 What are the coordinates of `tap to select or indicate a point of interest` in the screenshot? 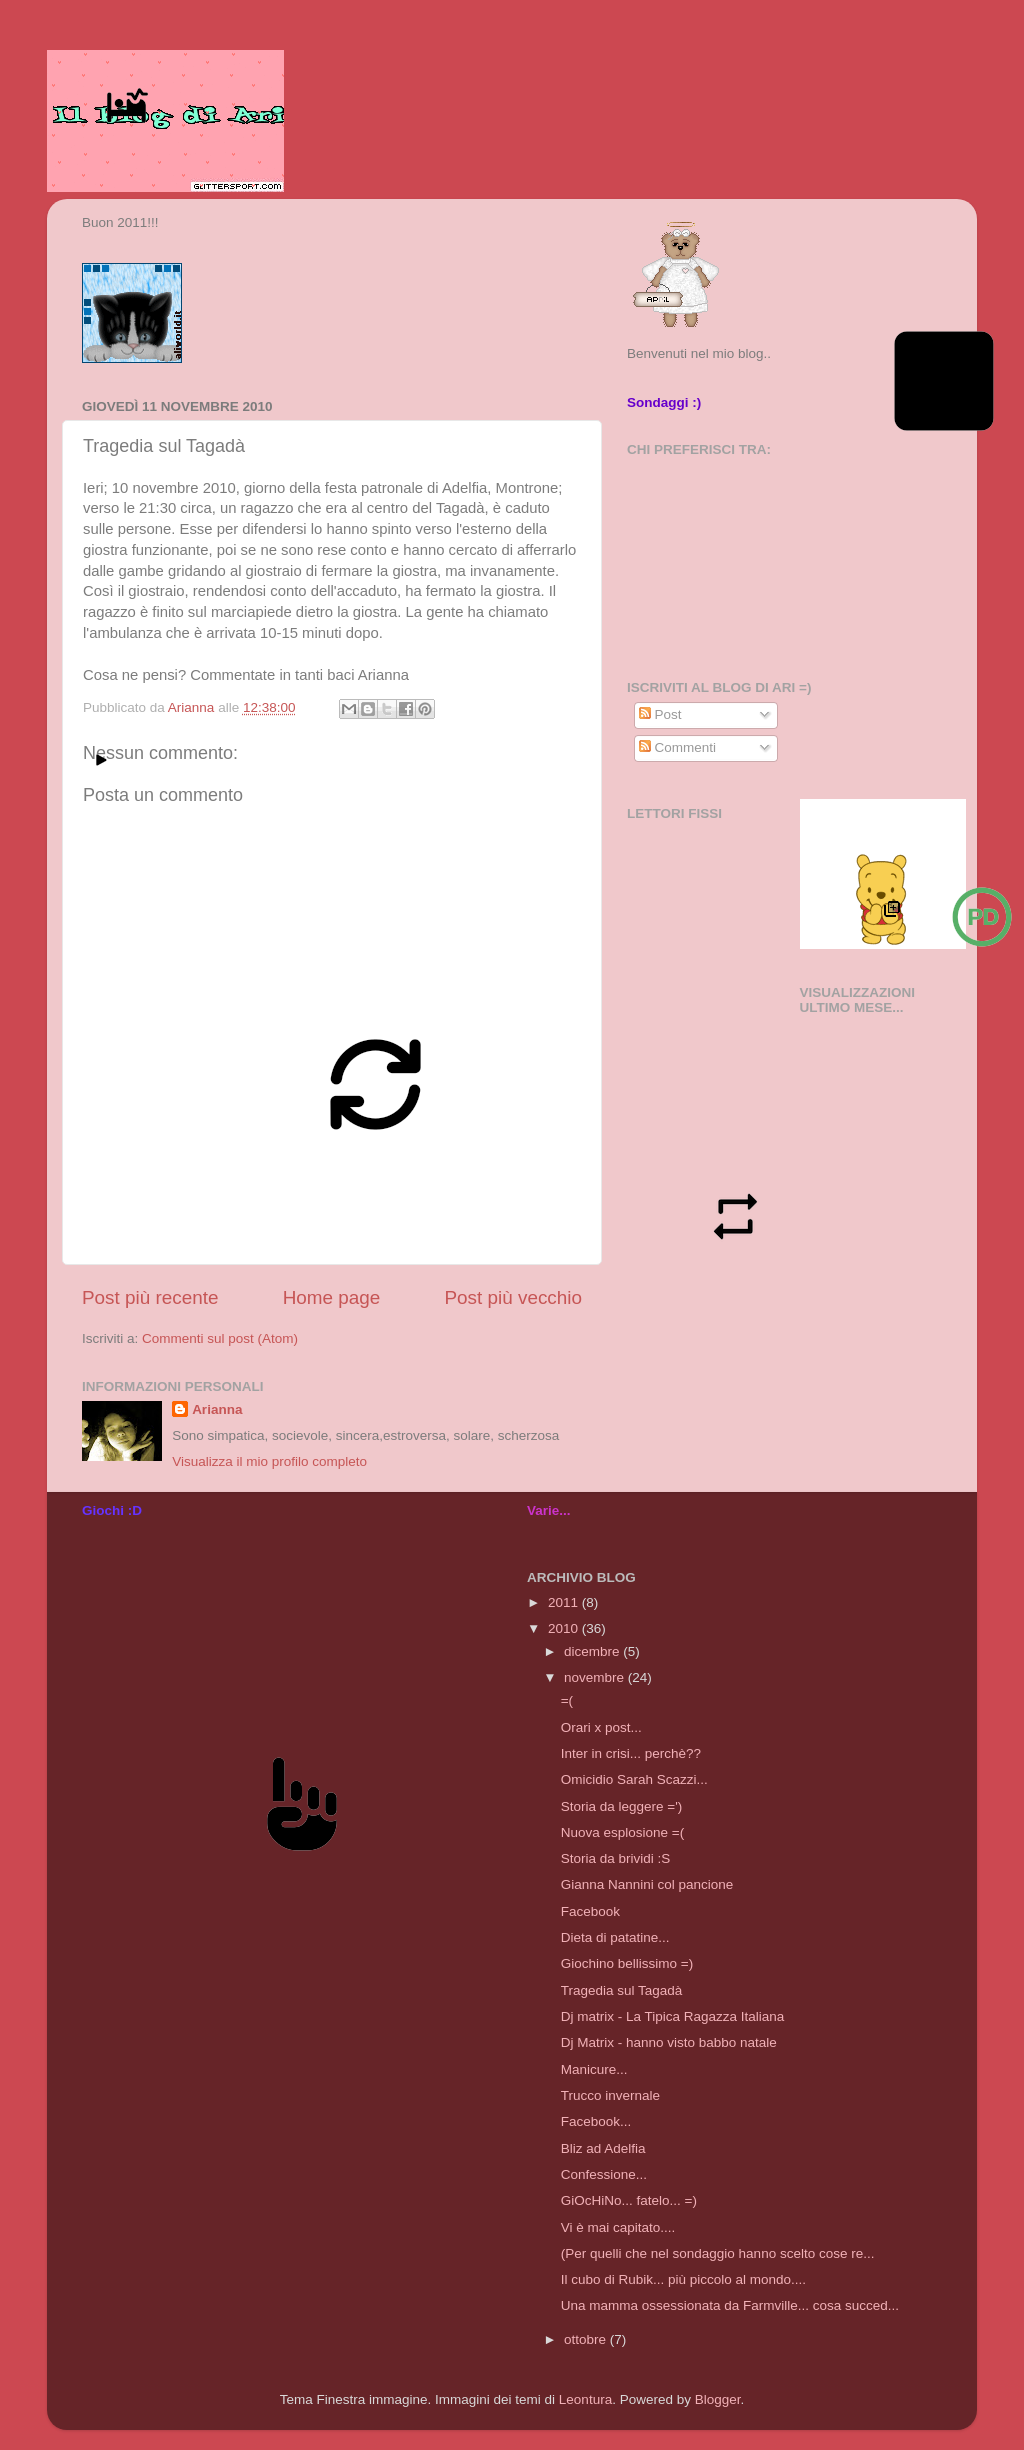 It's located at (302, 1804).